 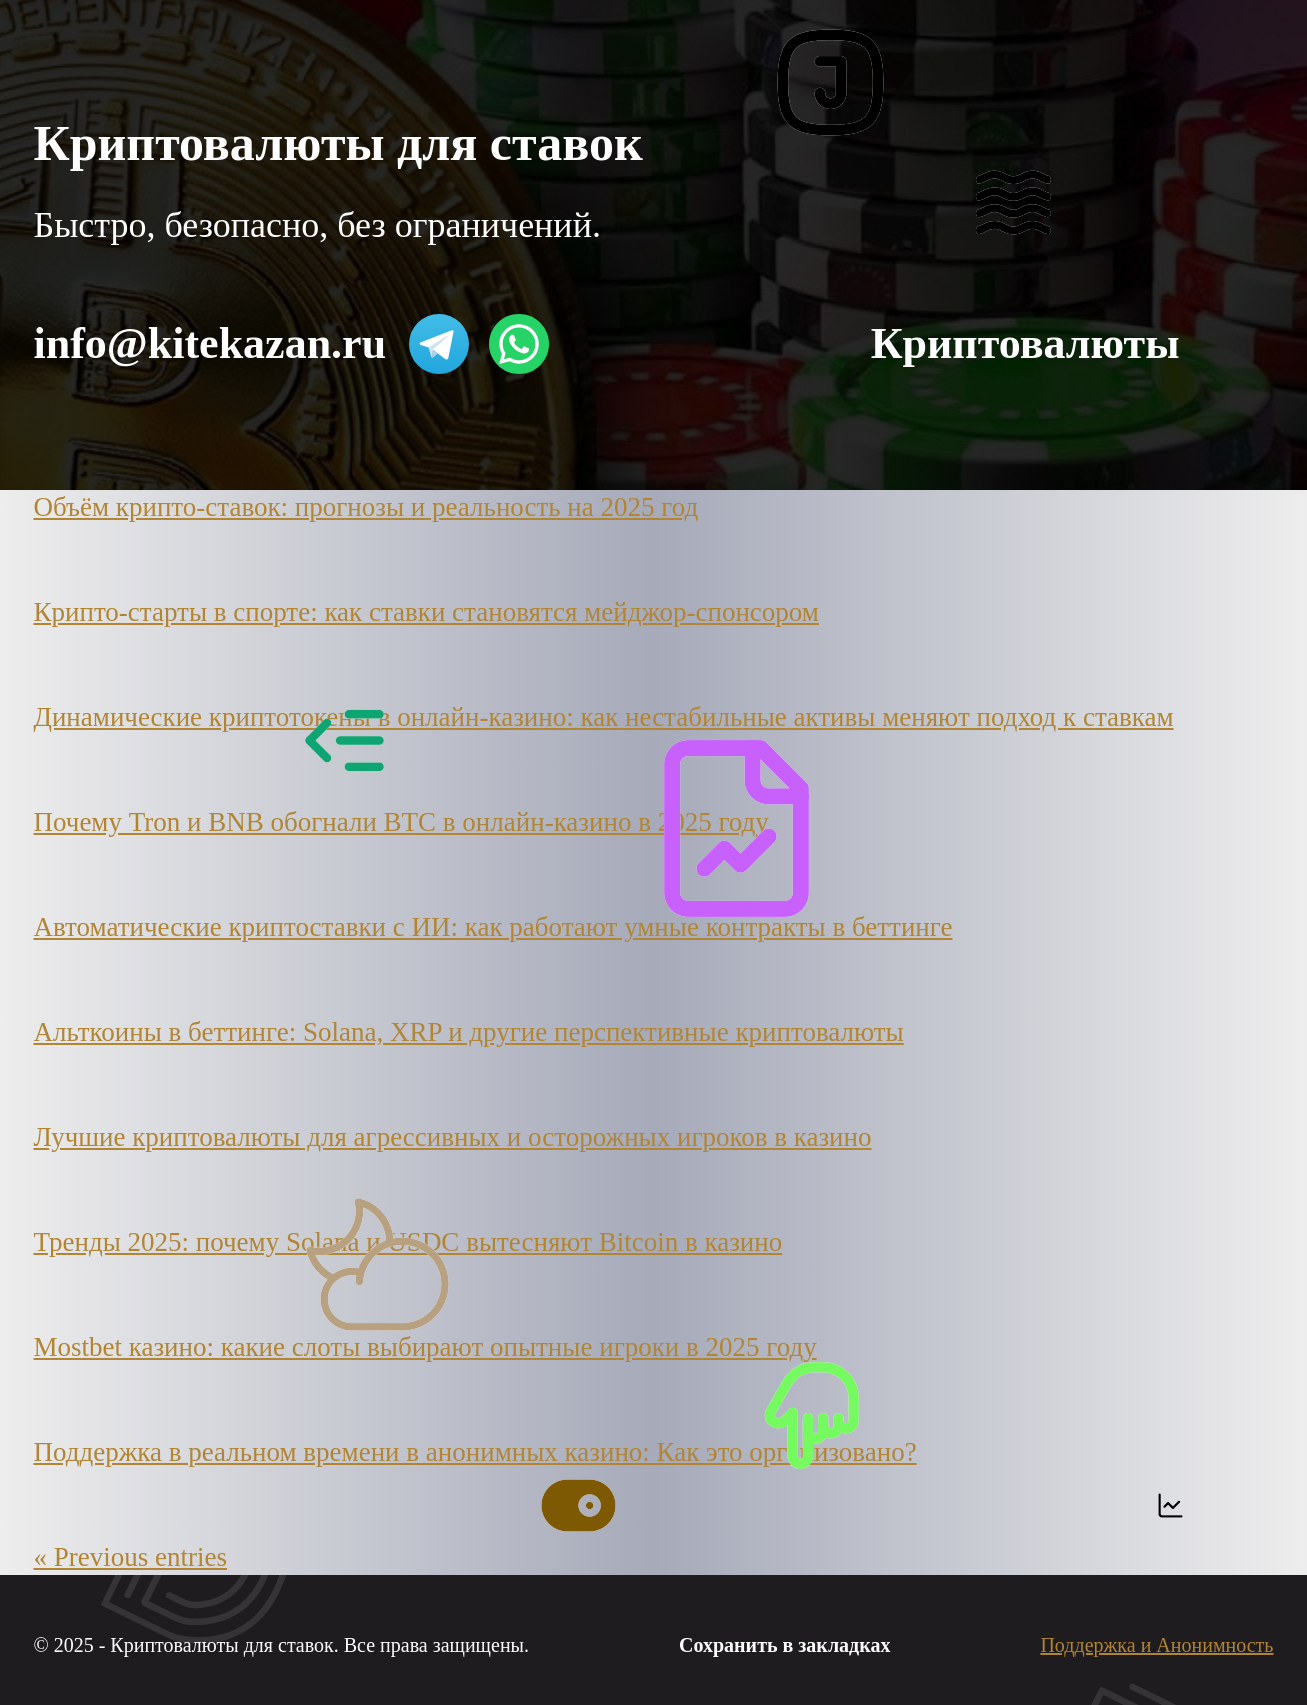 What do you see at coordinates (374, 1271) in the screenshot?
I see `indicates nighttime or evening weather conditions` at bounding box center [374, 1271].